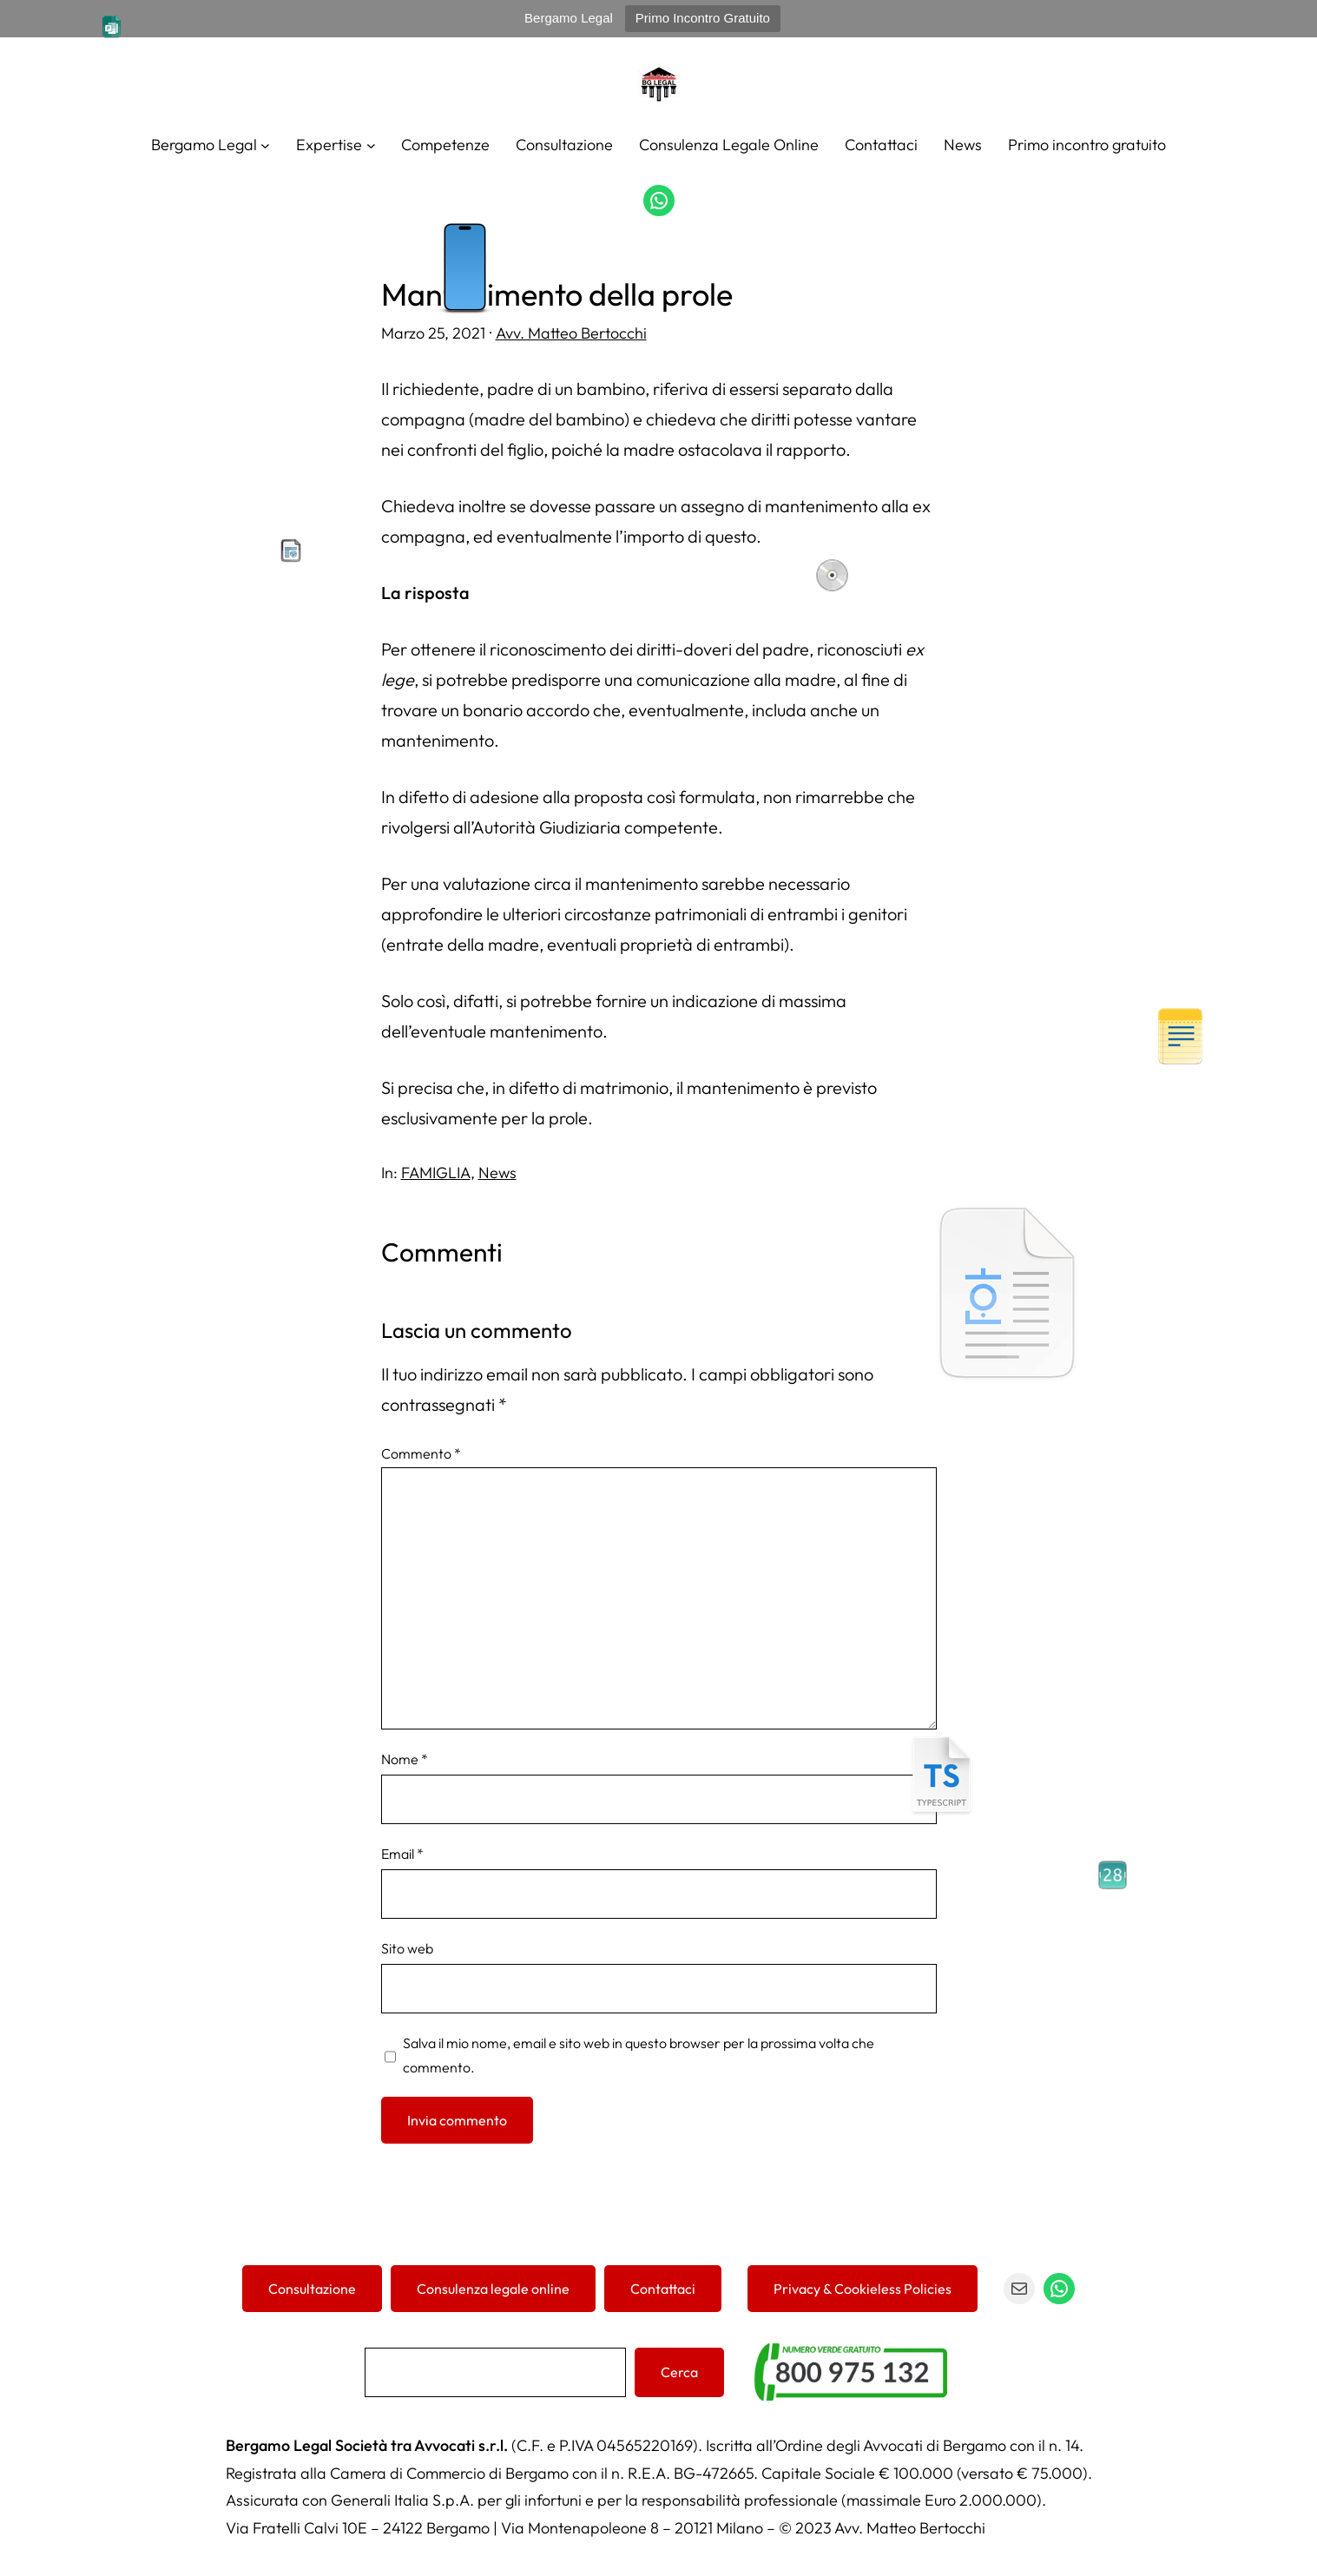 This screenshot has width=1317, height=2576. Describe the element at coordinates (1007, 1293) in the screenshot. I see `open a Hangul Word Processor (.hwp) document` at that location.